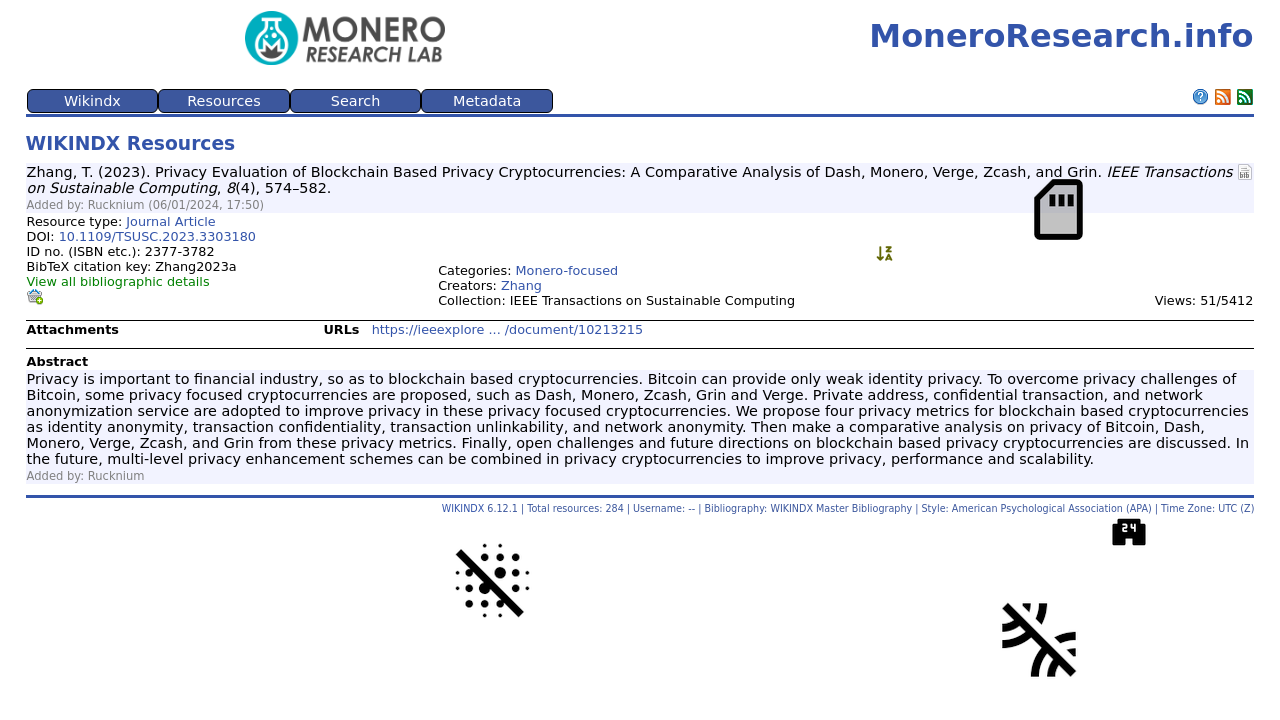  Describe the element at coordinates (1058, 209) in the screenshot. I see `access sd card storage` at that location.